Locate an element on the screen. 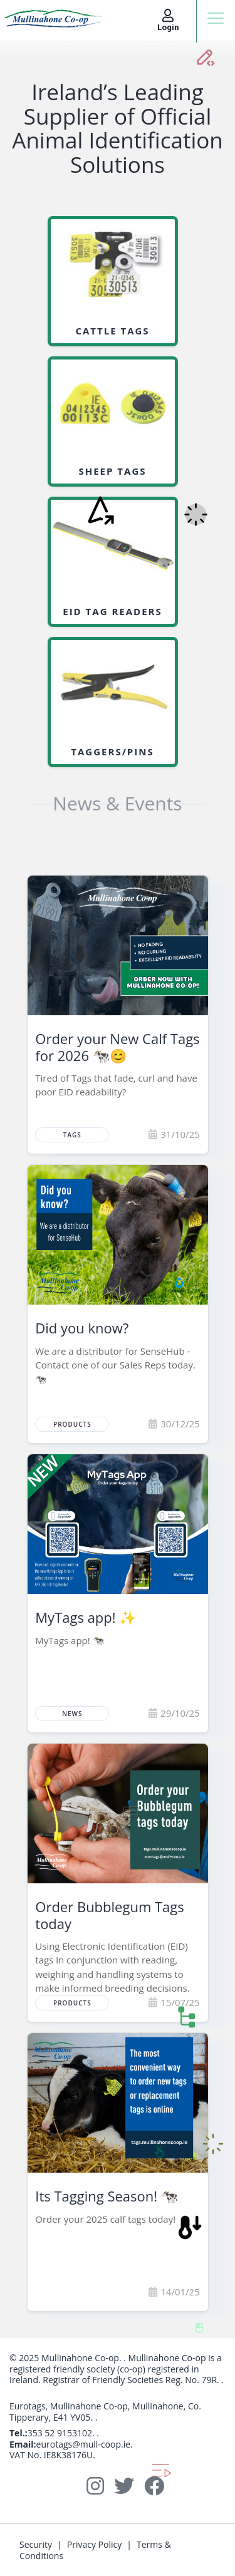 This screenshot has width=235, height=2576. view playback queue is located at coordinates (160, 2470).